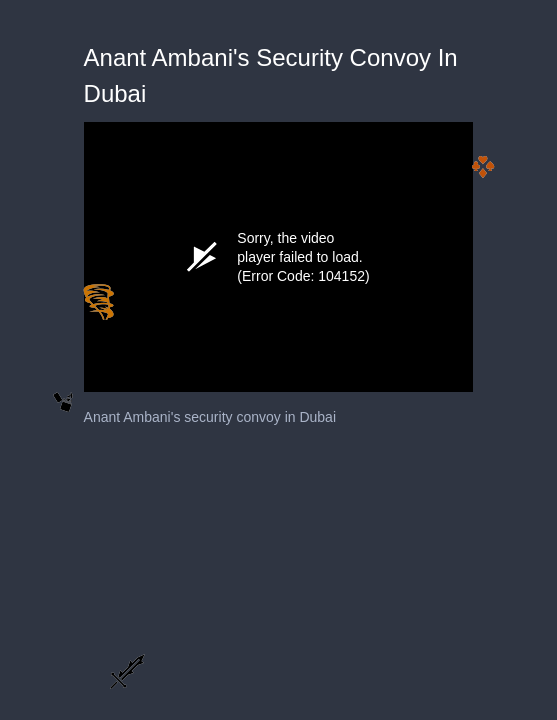  What do you see at coordinates (63, 402) in the screenshot?
I see `ignite or activate a fire-related feature` at bounding box center [63, 402].